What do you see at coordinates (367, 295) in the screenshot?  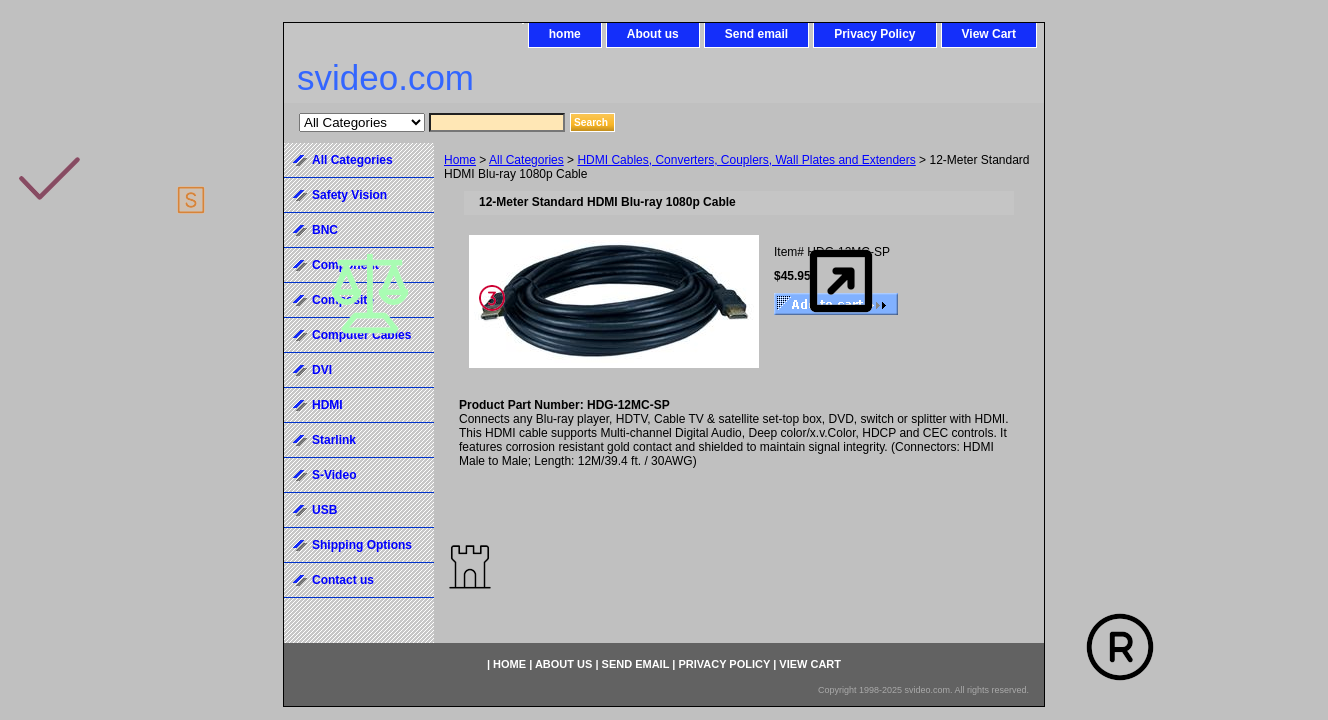 I see `view license or legal information` at bounding box center [367, 295].